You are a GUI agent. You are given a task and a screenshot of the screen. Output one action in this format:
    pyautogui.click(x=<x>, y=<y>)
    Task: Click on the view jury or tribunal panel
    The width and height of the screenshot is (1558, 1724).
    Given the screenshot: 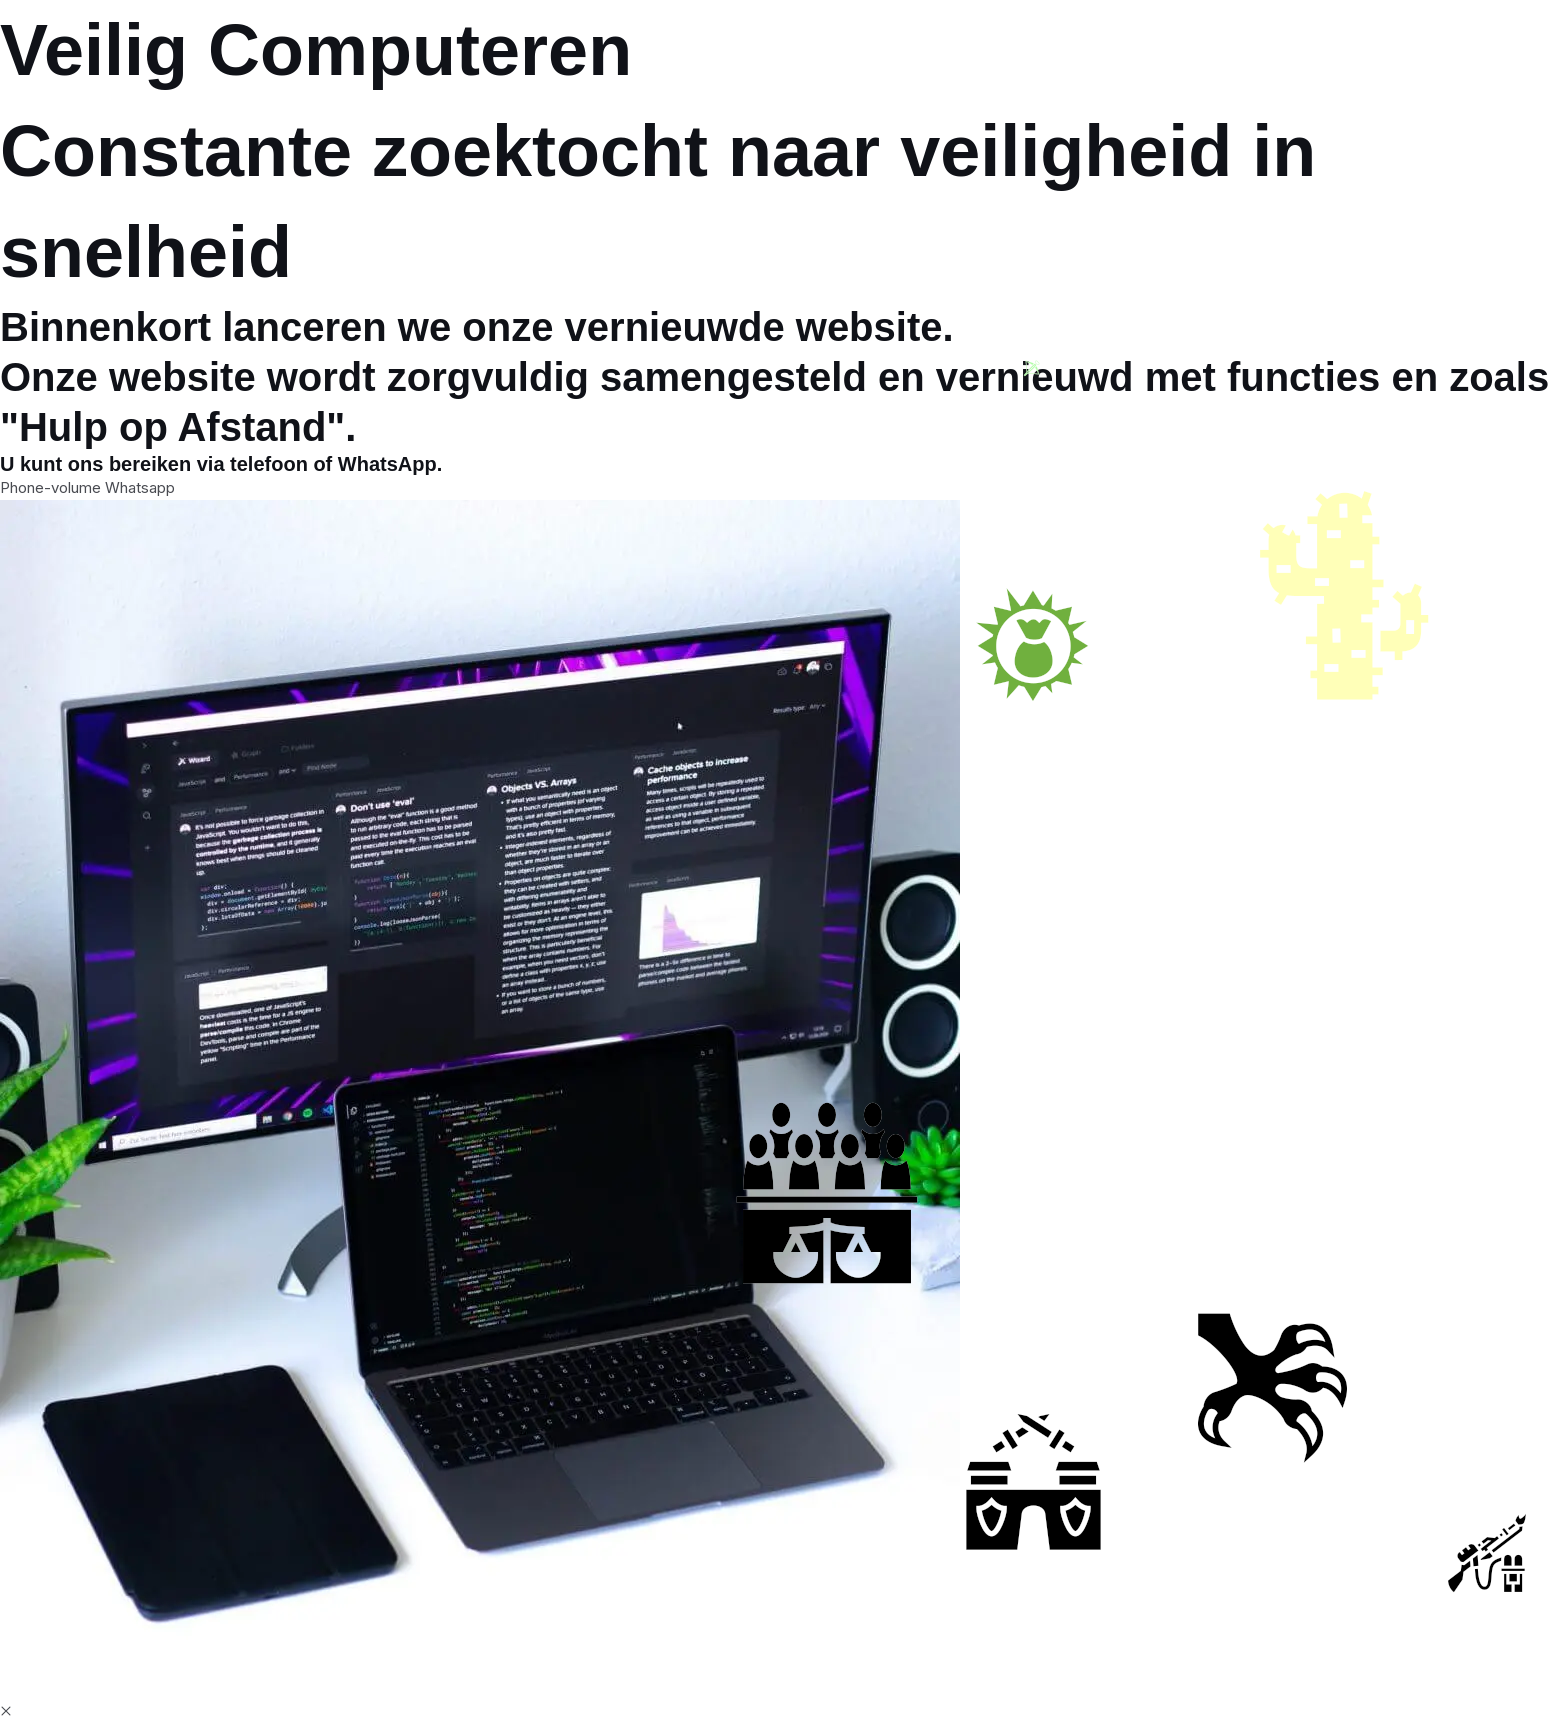 What is the action you would take?
    pyautogui.click(x=827, y=1193)
    